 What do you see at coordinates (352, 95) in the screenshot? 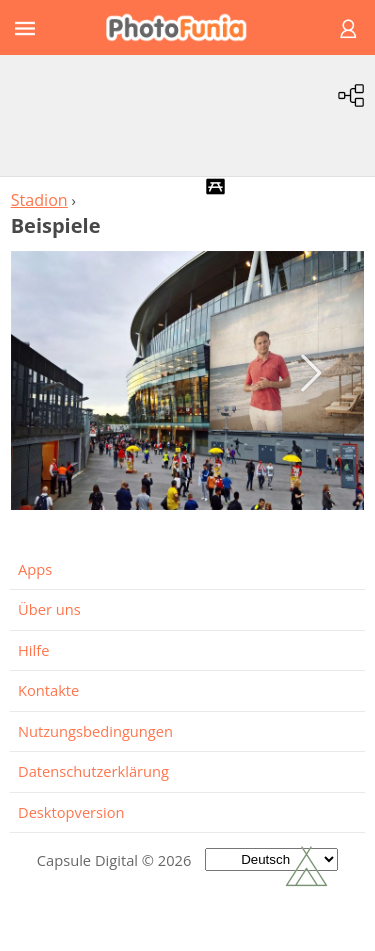
I see `view hierarchical structure or organization` at bounding box center [352, 95].